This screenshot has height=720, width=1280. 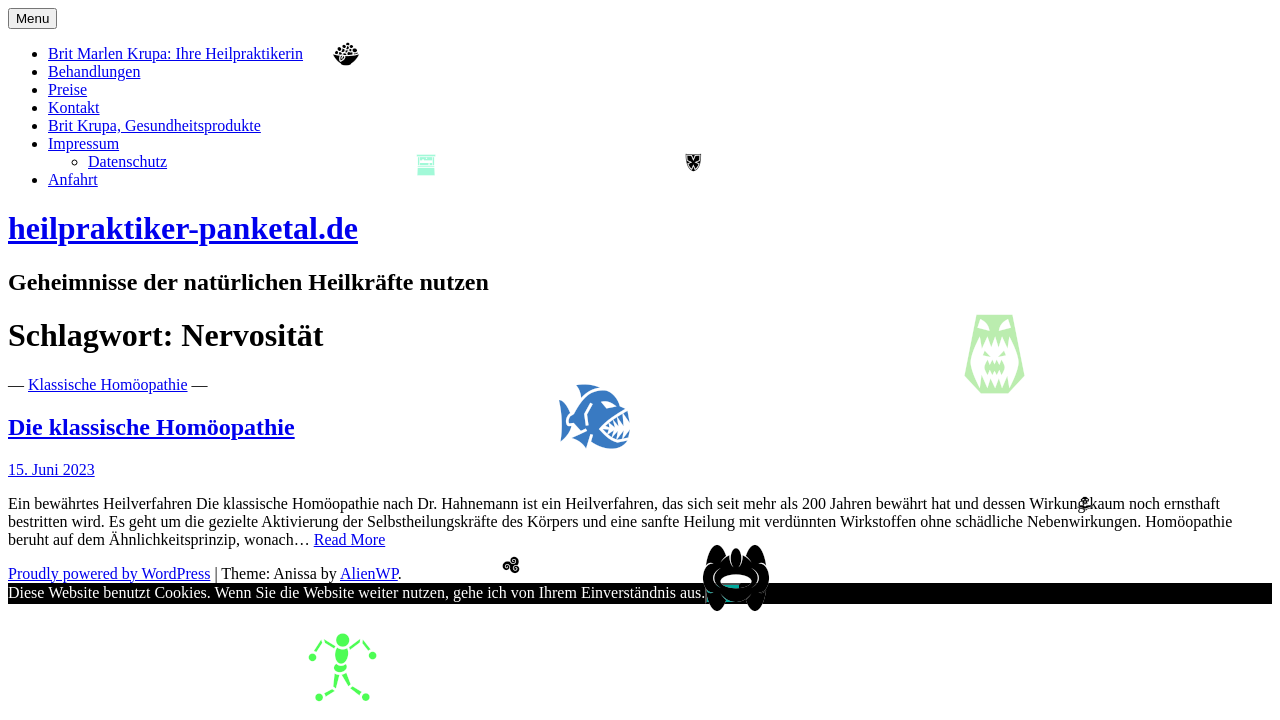 I want to click on access bunker or shelter location, so click(x=426, y=165).